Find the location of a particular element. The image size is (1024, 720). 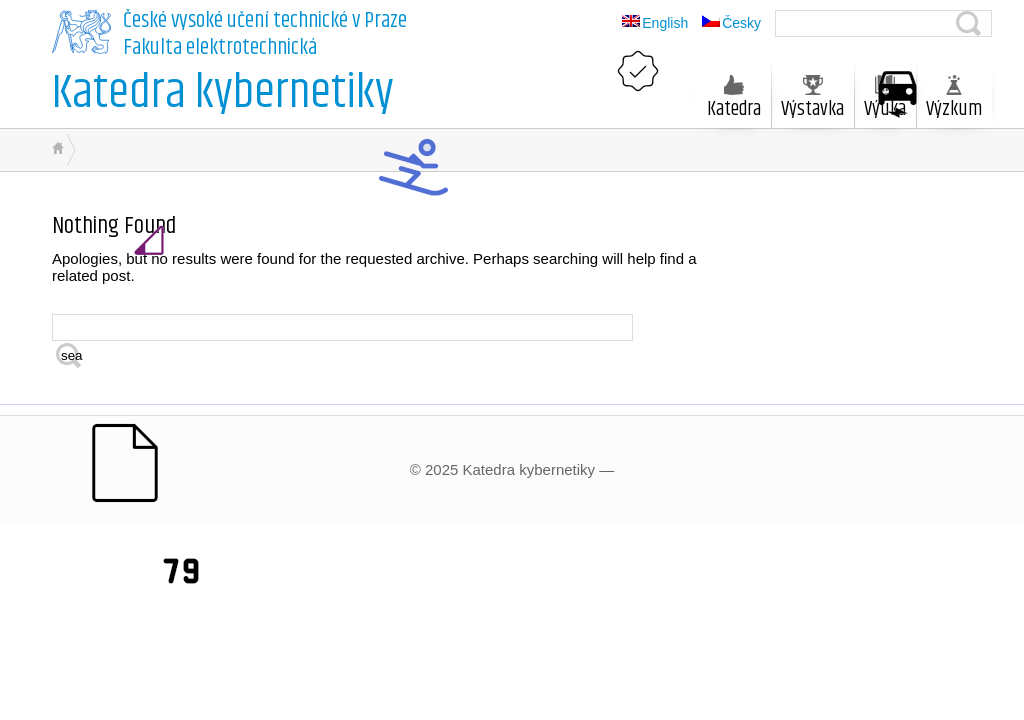

indicates item number 79 in a list or sequence is located at coordinates (181, 571).